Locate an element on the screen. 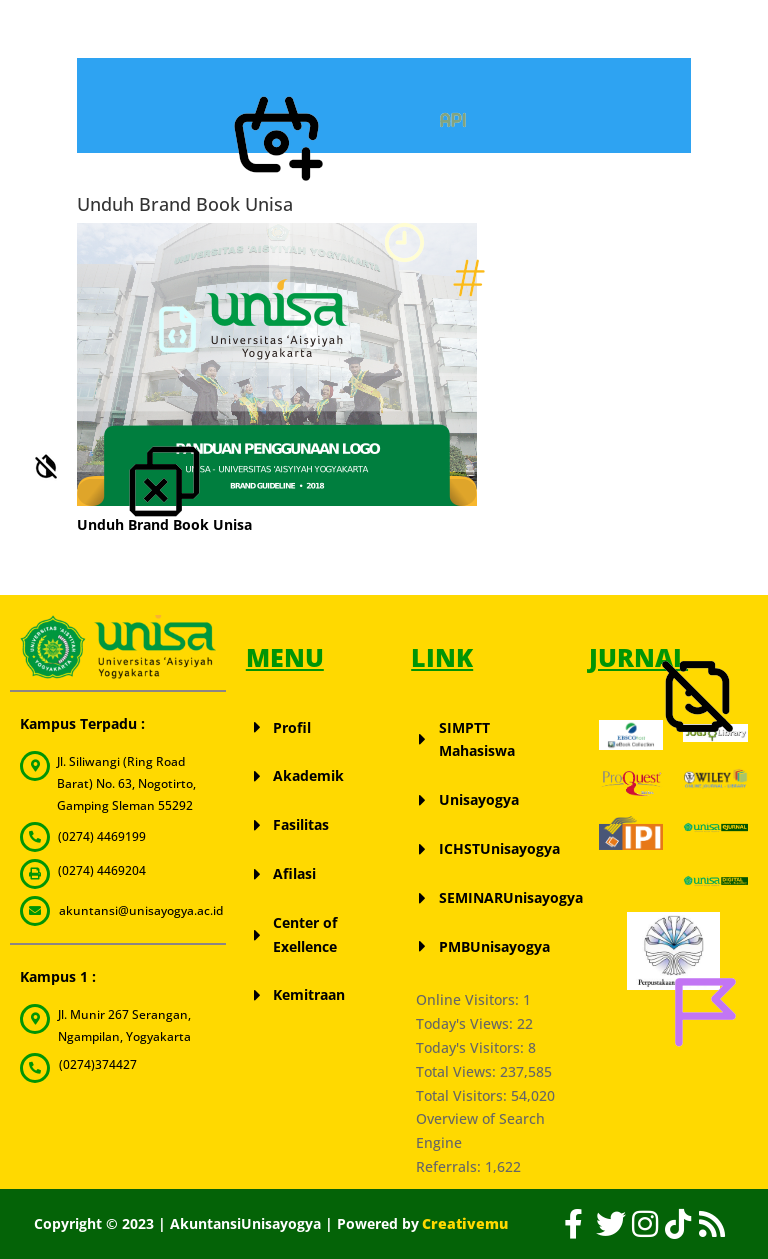 The width and height of the screenshot is (768, 1259). disable color inversion mode is located at coordinates (46, 466).